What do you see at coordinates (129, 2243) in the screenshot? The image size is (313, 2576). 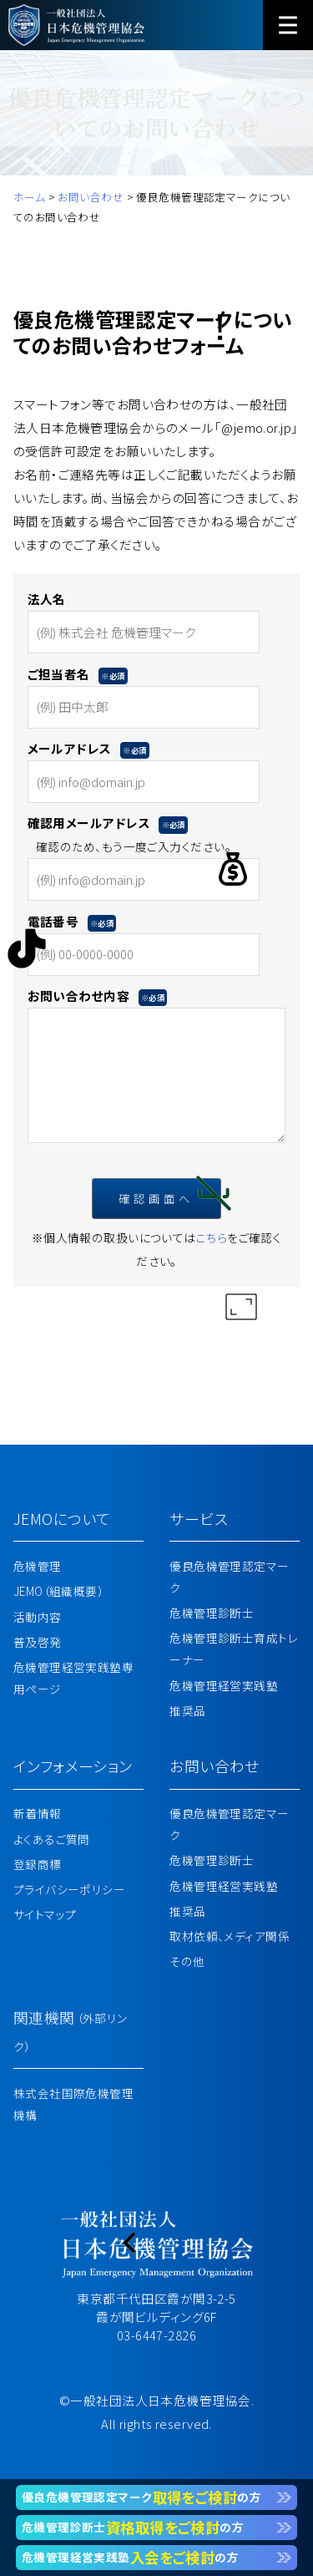 I see `go back to the previous screen` at bounding box center [129, 2243].